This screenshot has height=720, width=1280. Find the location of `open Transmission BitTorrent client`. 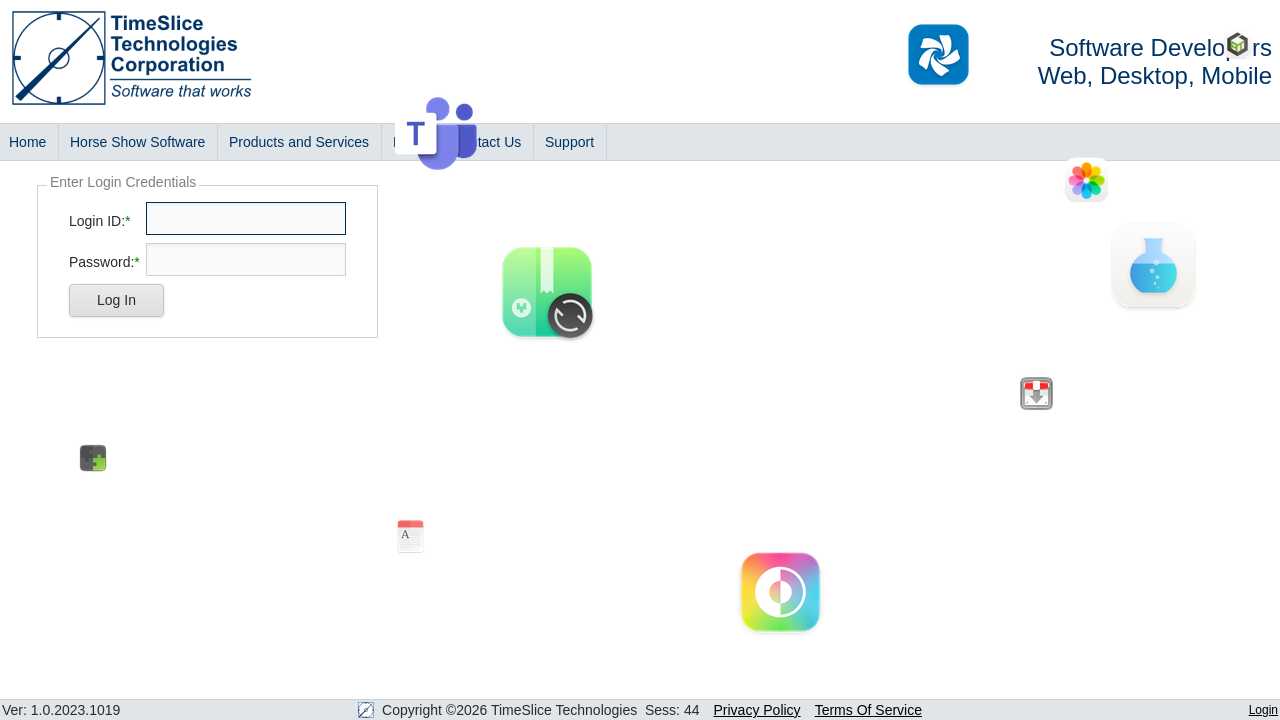

open Transmission BitTorrent client is located at coordinates (1036, 393).